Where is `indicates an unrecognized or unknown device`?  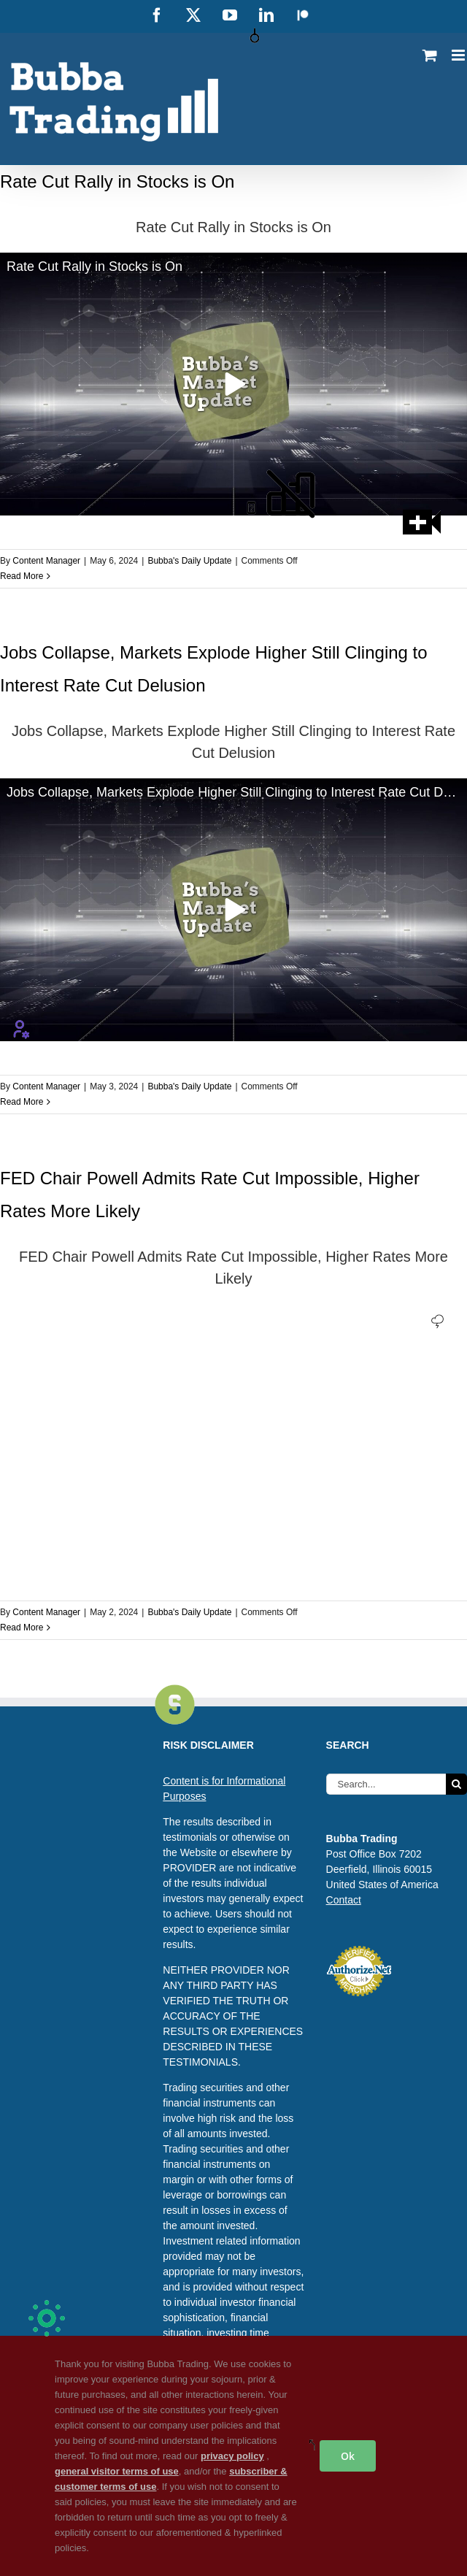
indicates an unrecognized or unknown device is located at coordinates (251, 507).